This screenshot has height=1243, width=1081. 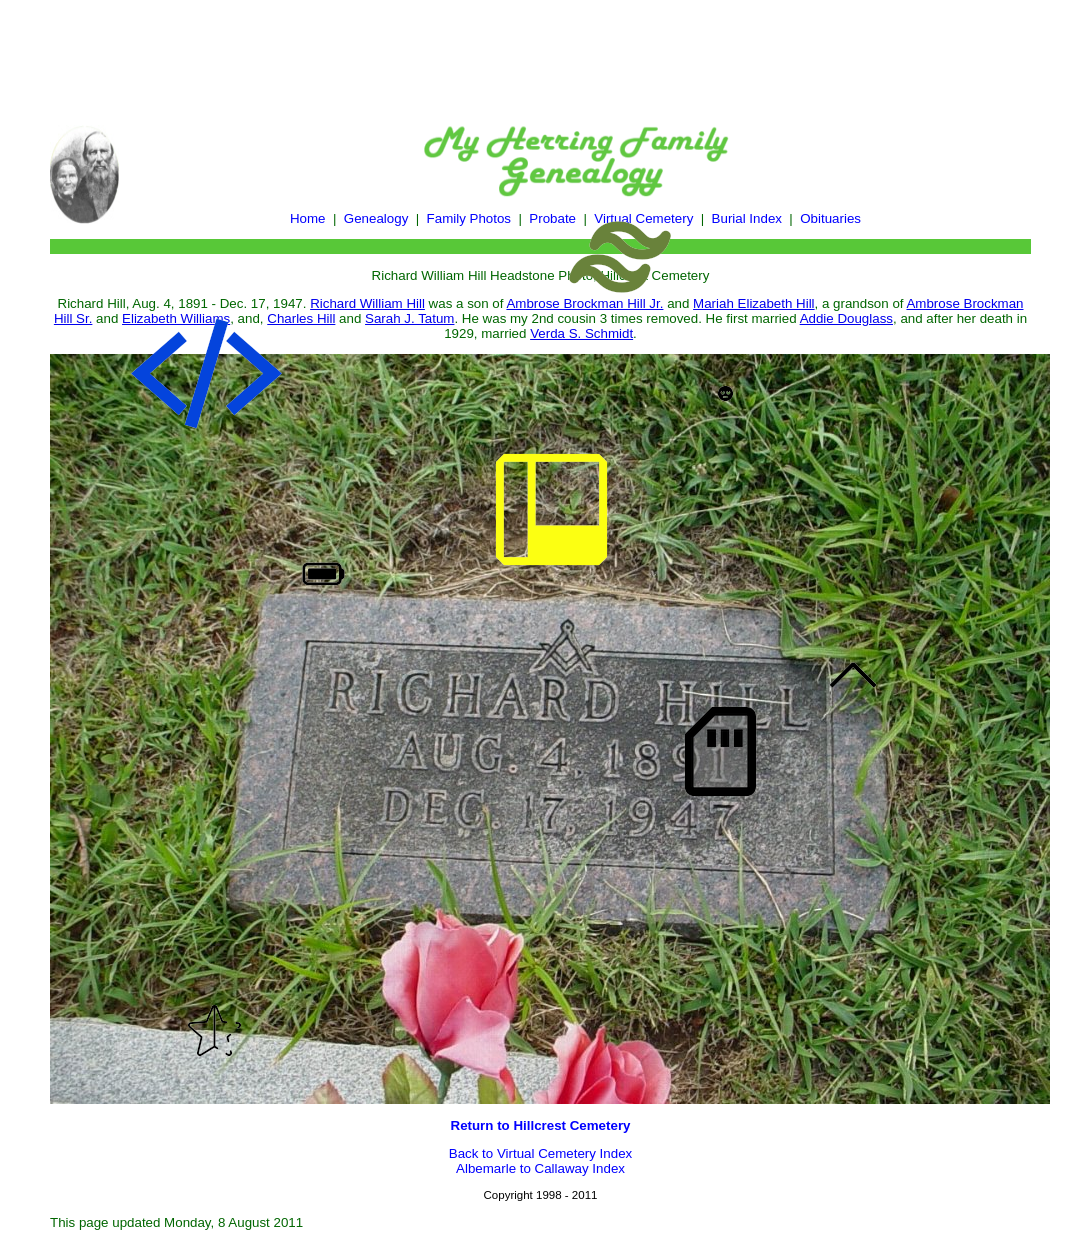 I want to click on indicates a partial or half-star rating, so click(x=214, y=1031).